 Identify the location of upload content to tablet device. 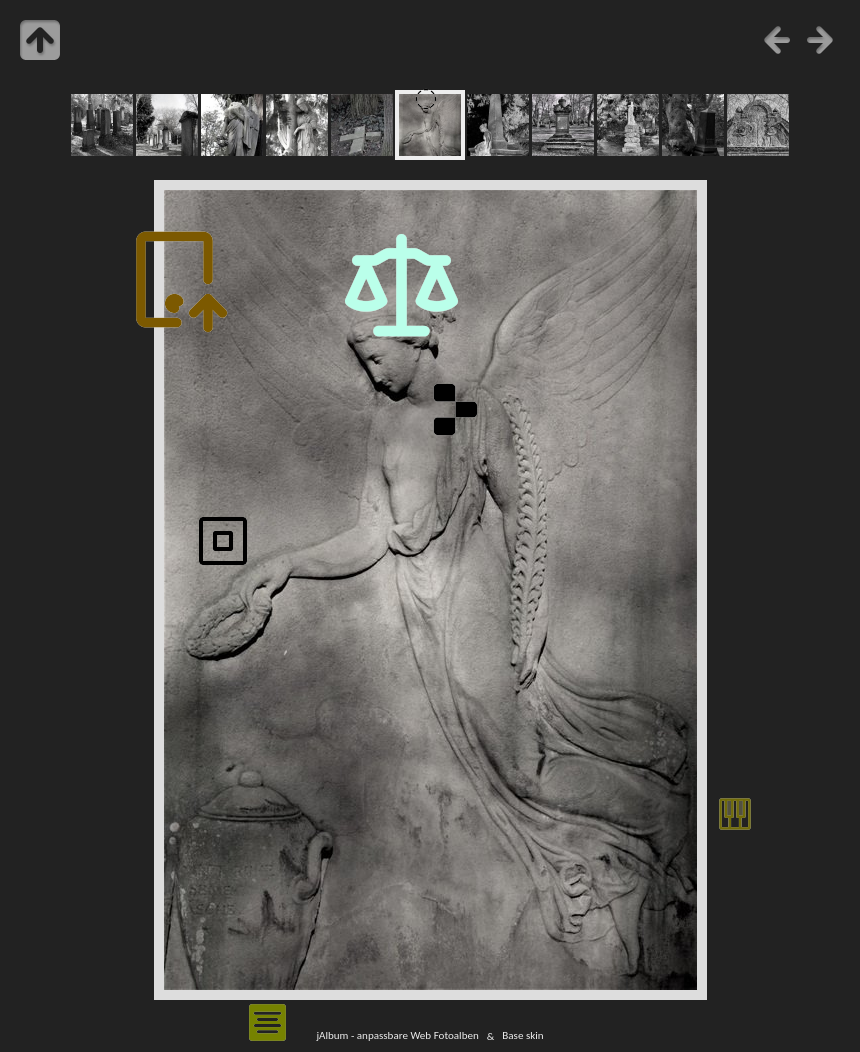
(174, 279).